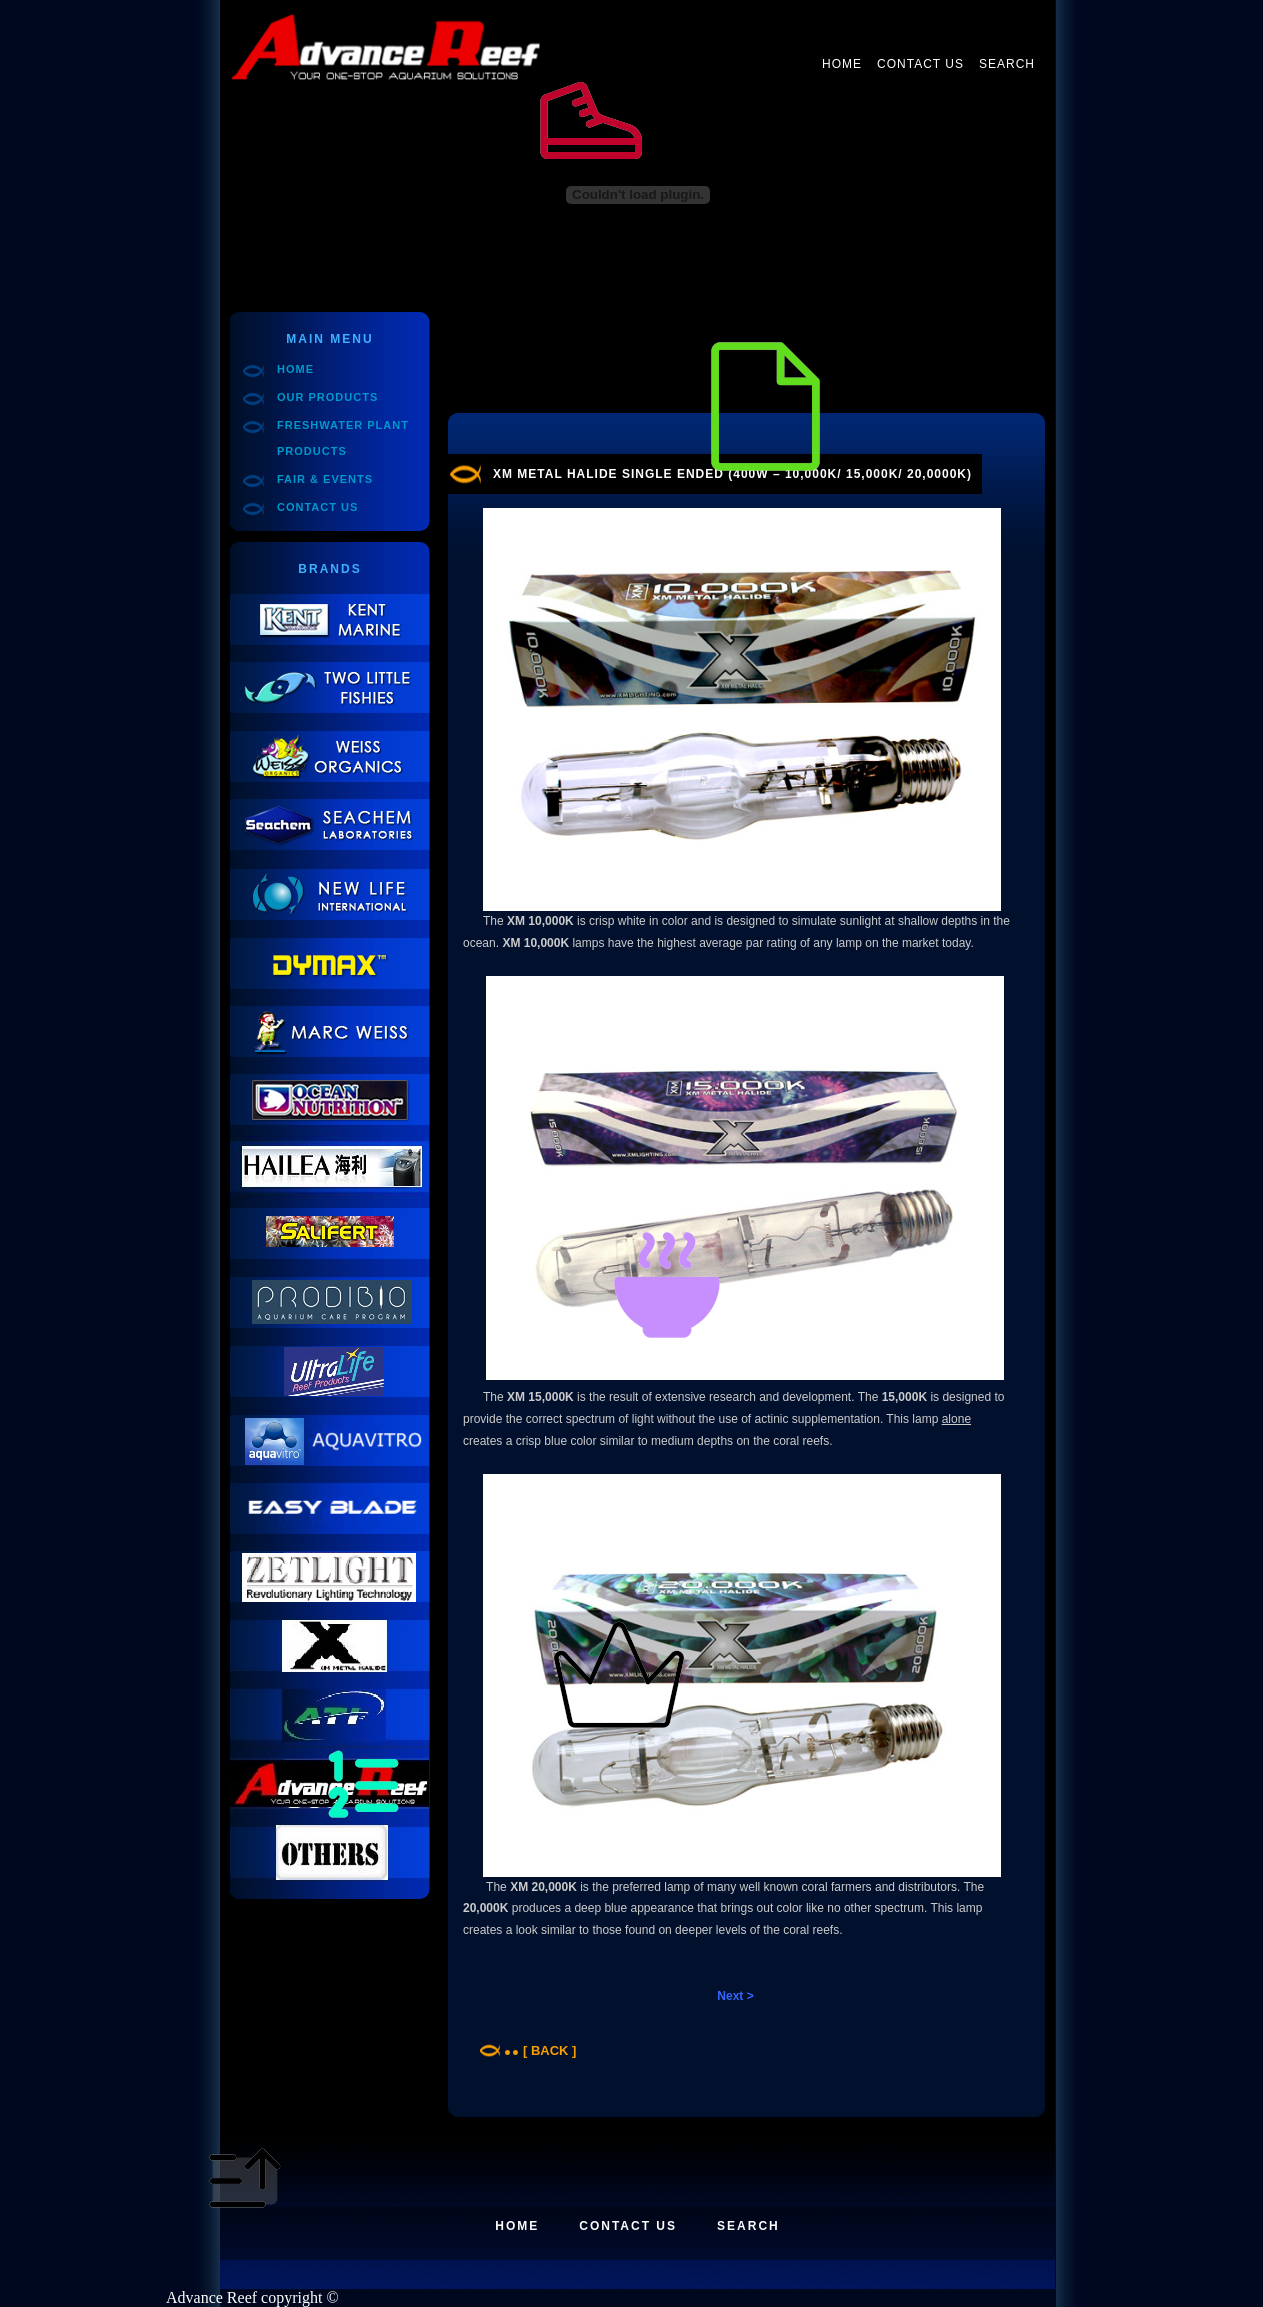 This screenshot has height=2307, width=1263. Describe the element at coordinates (667, 1285) in the screenshot. I see `view hot food or soup options` at that location.